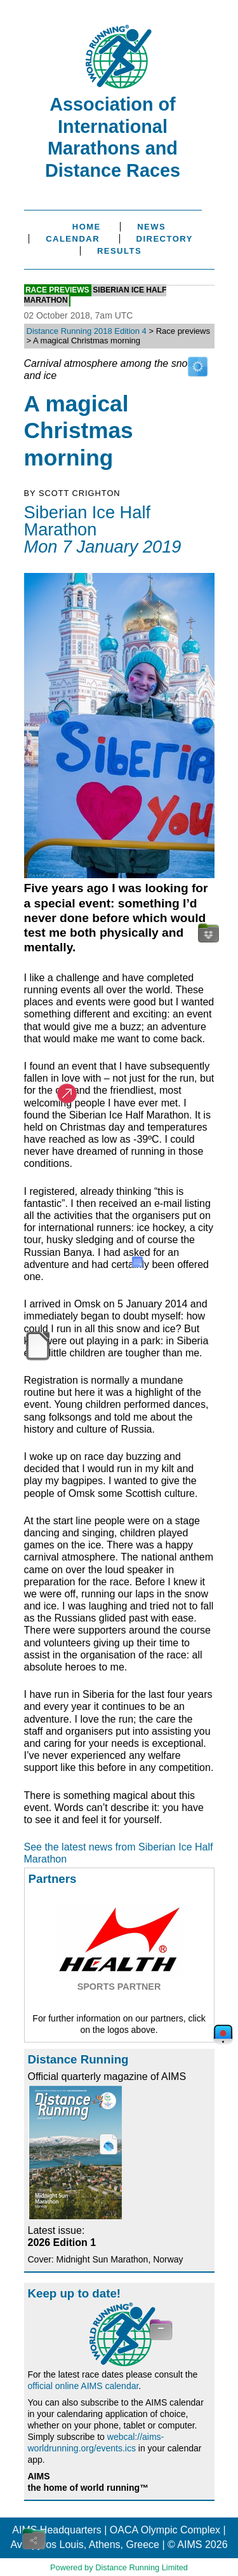  I want to click on dart programming language source file, so click(109, 2144).